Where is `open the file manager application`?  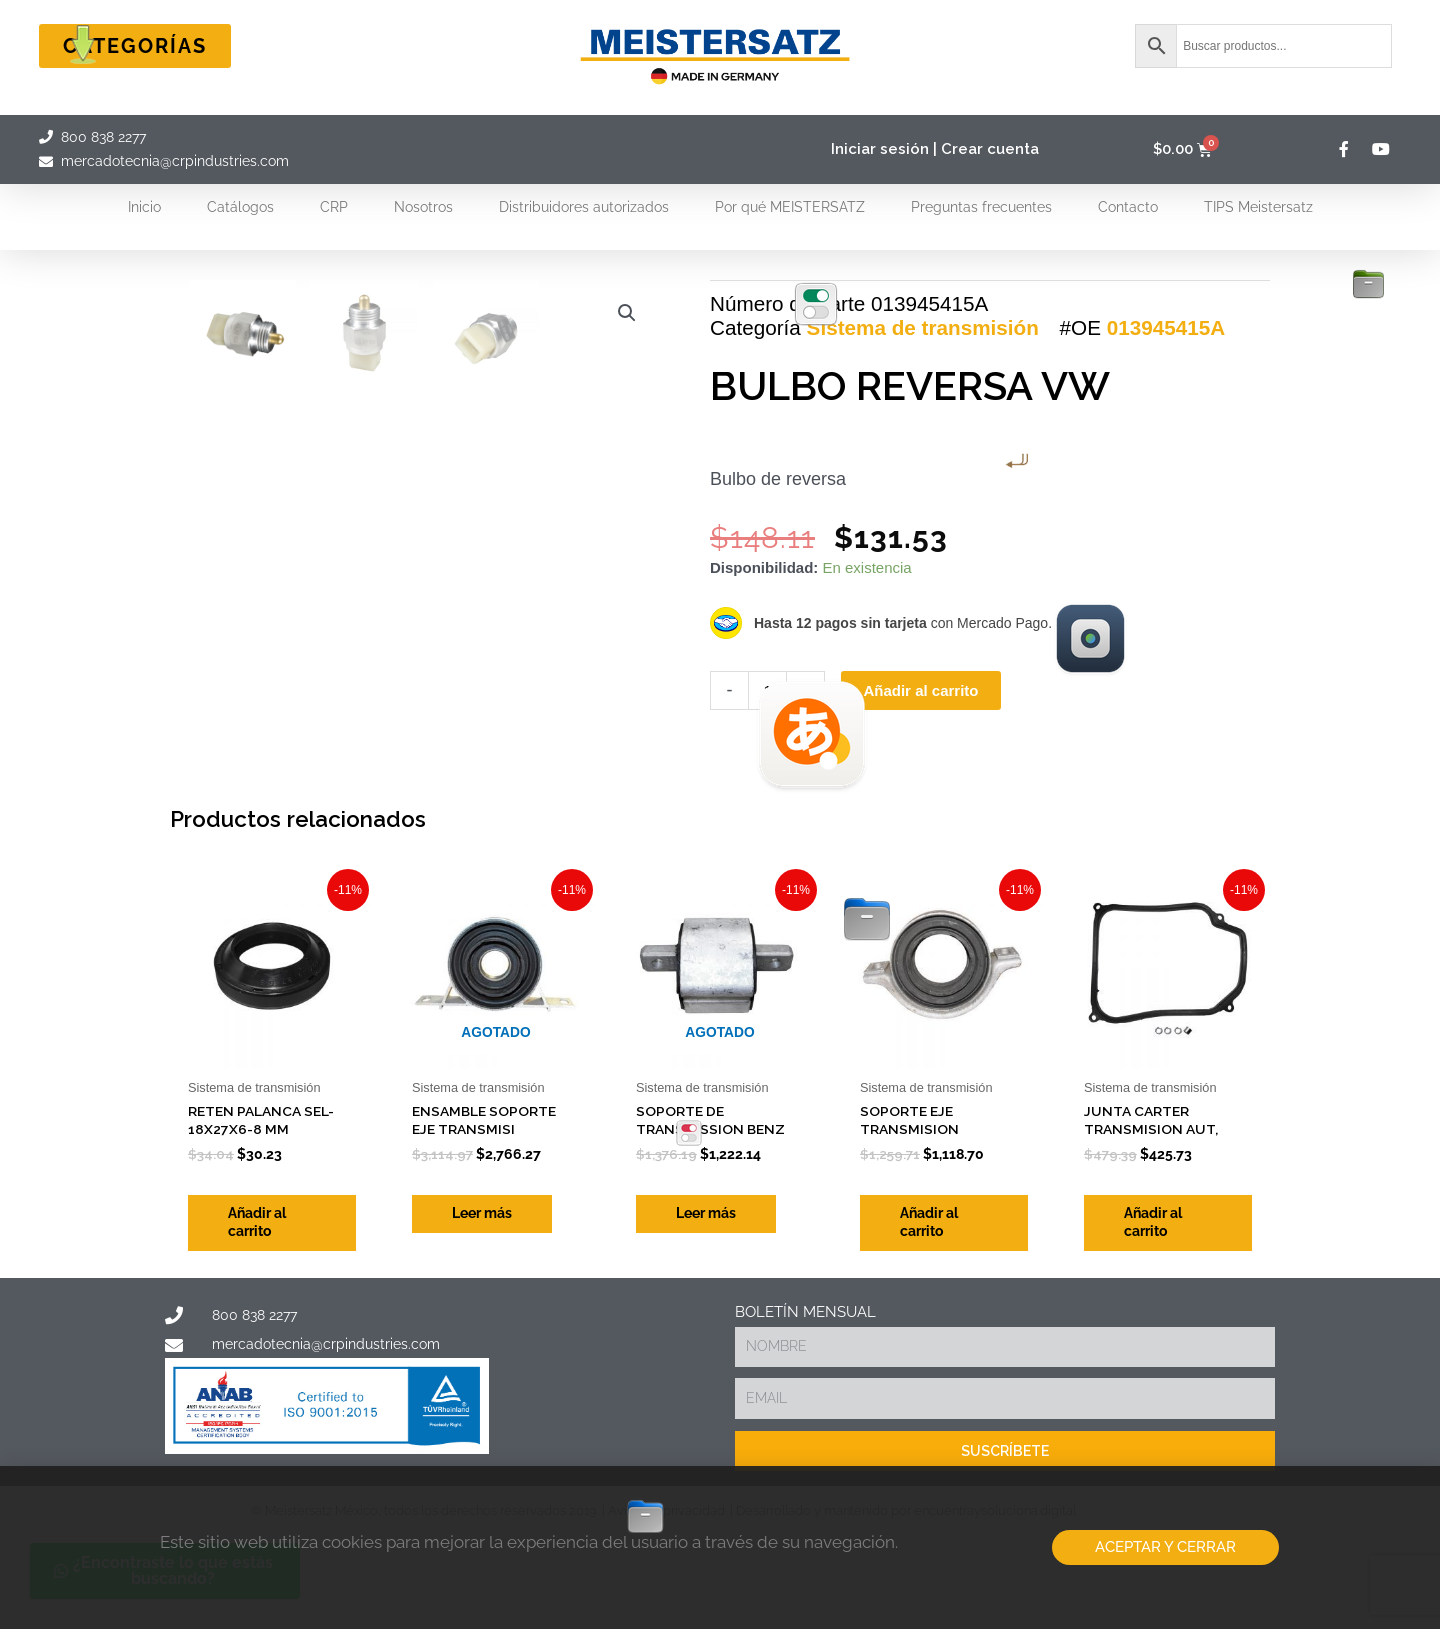 open the file manager application is located at coordinates (1368, 283).